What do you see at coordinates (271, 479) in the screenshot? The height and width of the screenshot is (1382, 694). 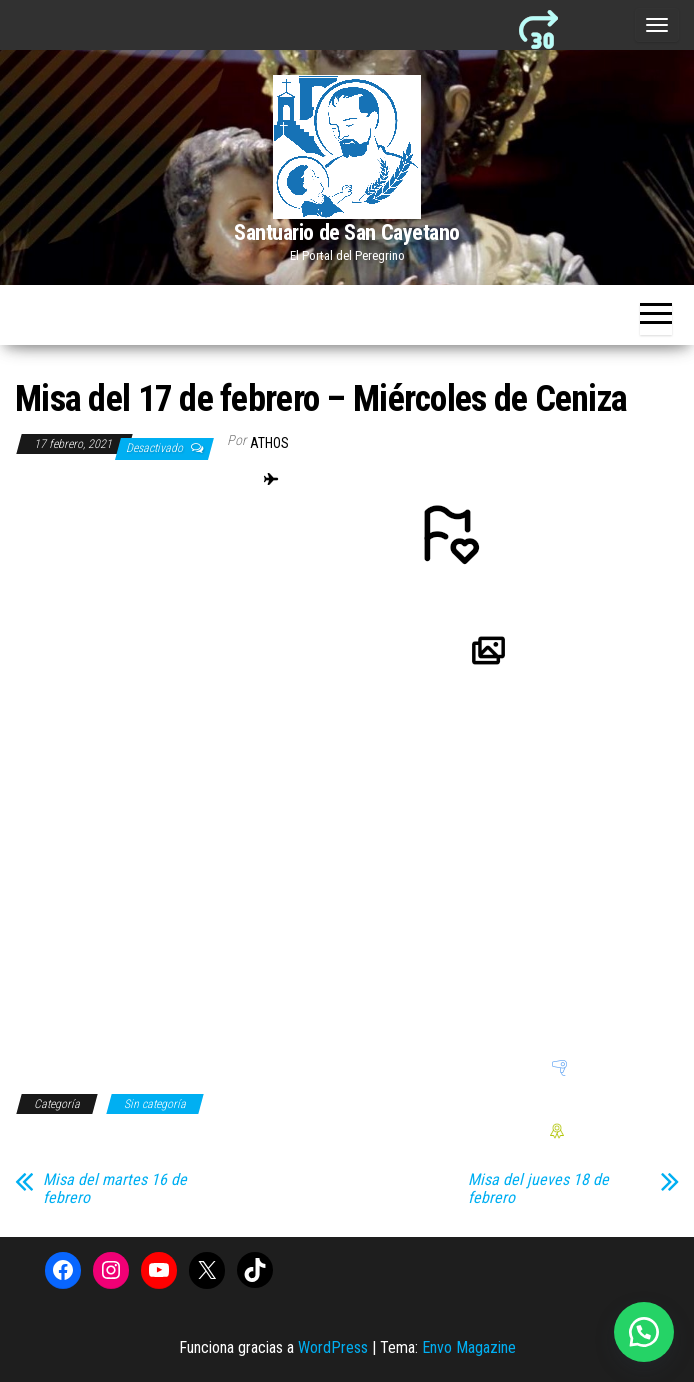 I see `enable airplane mode` at bounding box center [271, 479].